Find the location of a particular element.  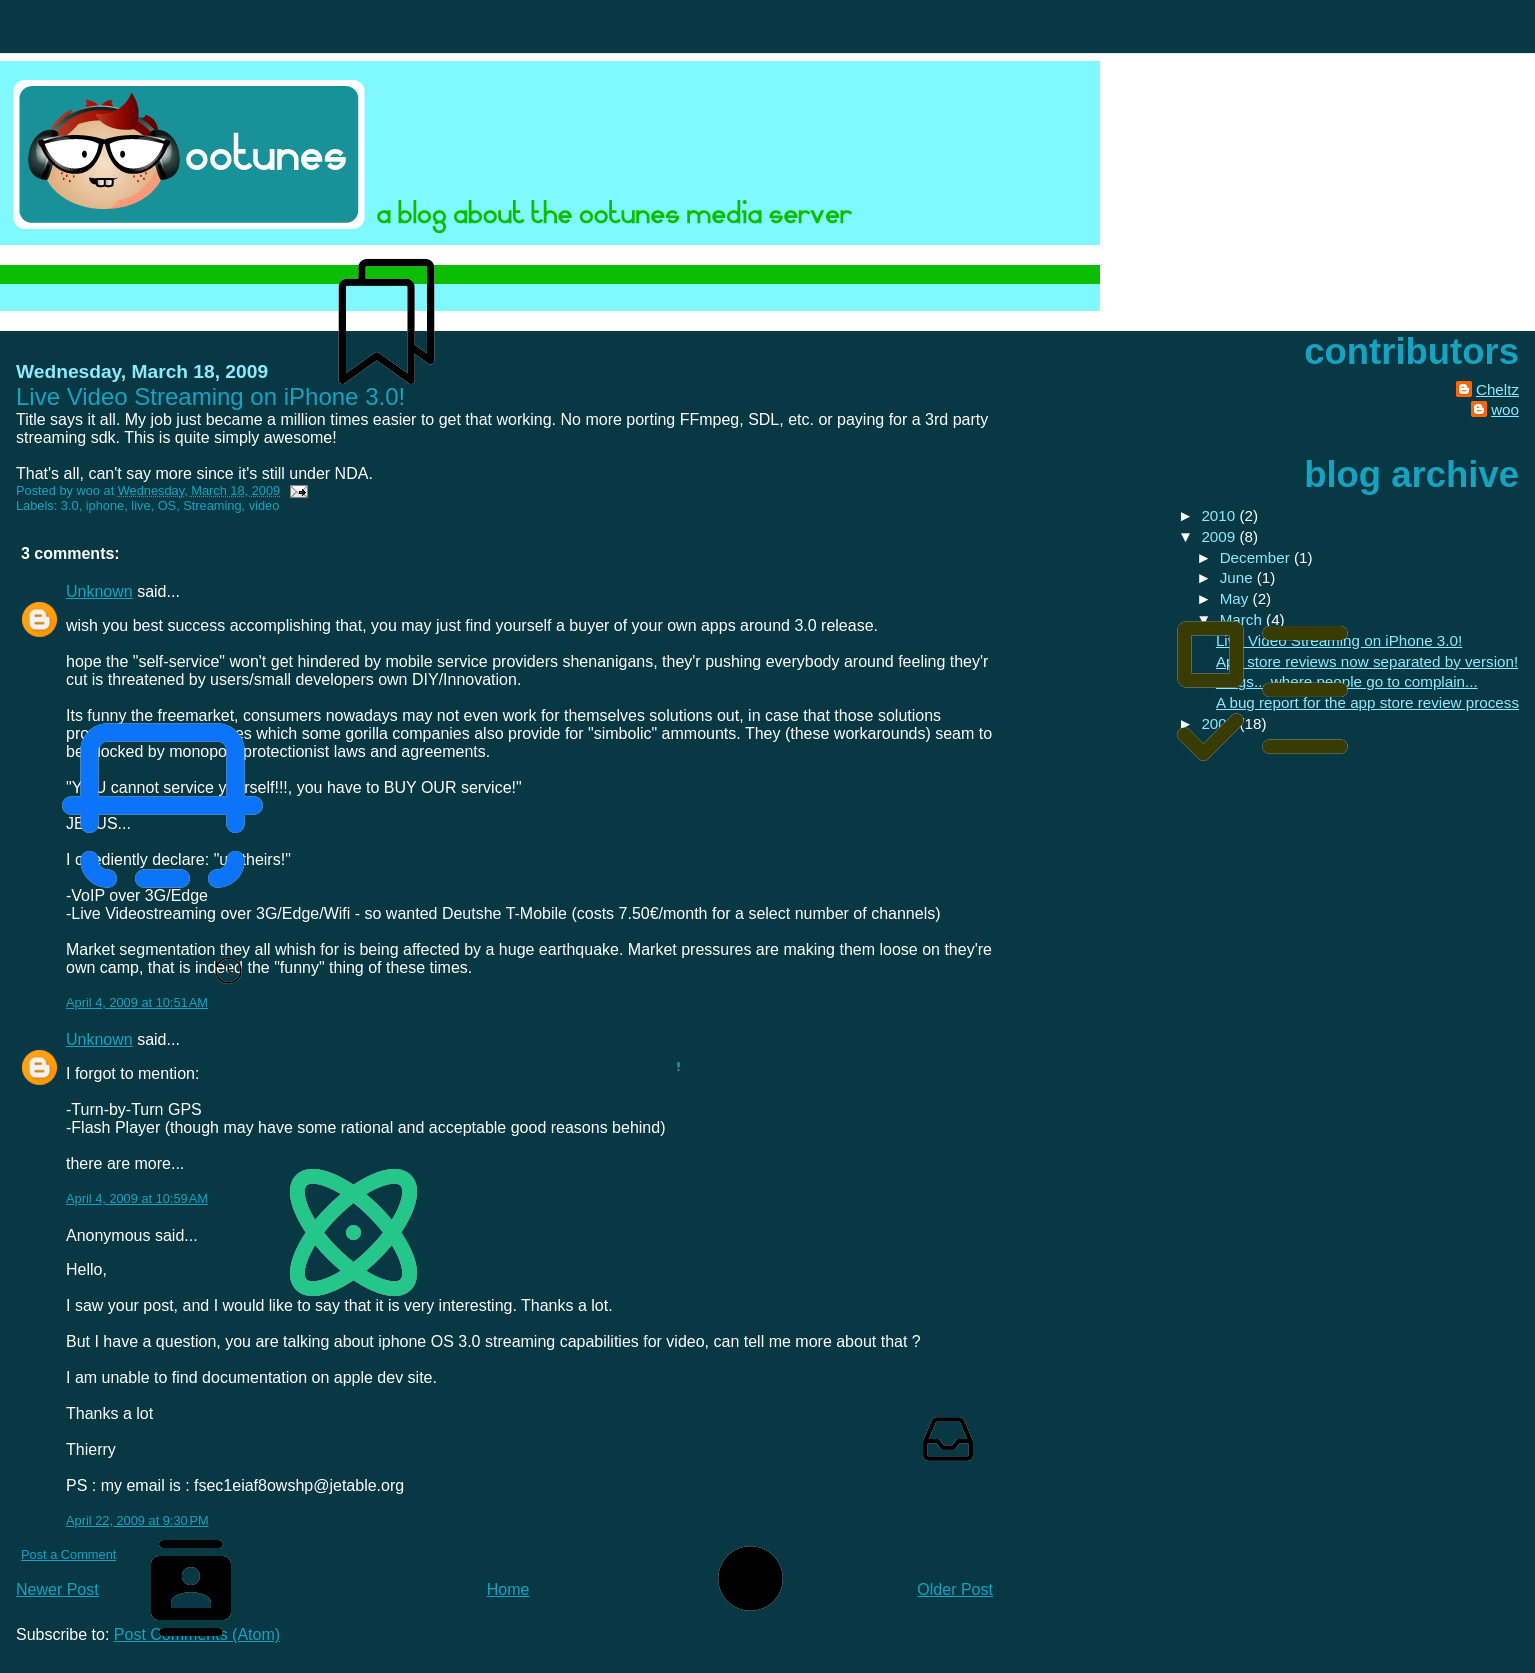

indicates an unread notification or new item is located at coordinates (750, 1578).